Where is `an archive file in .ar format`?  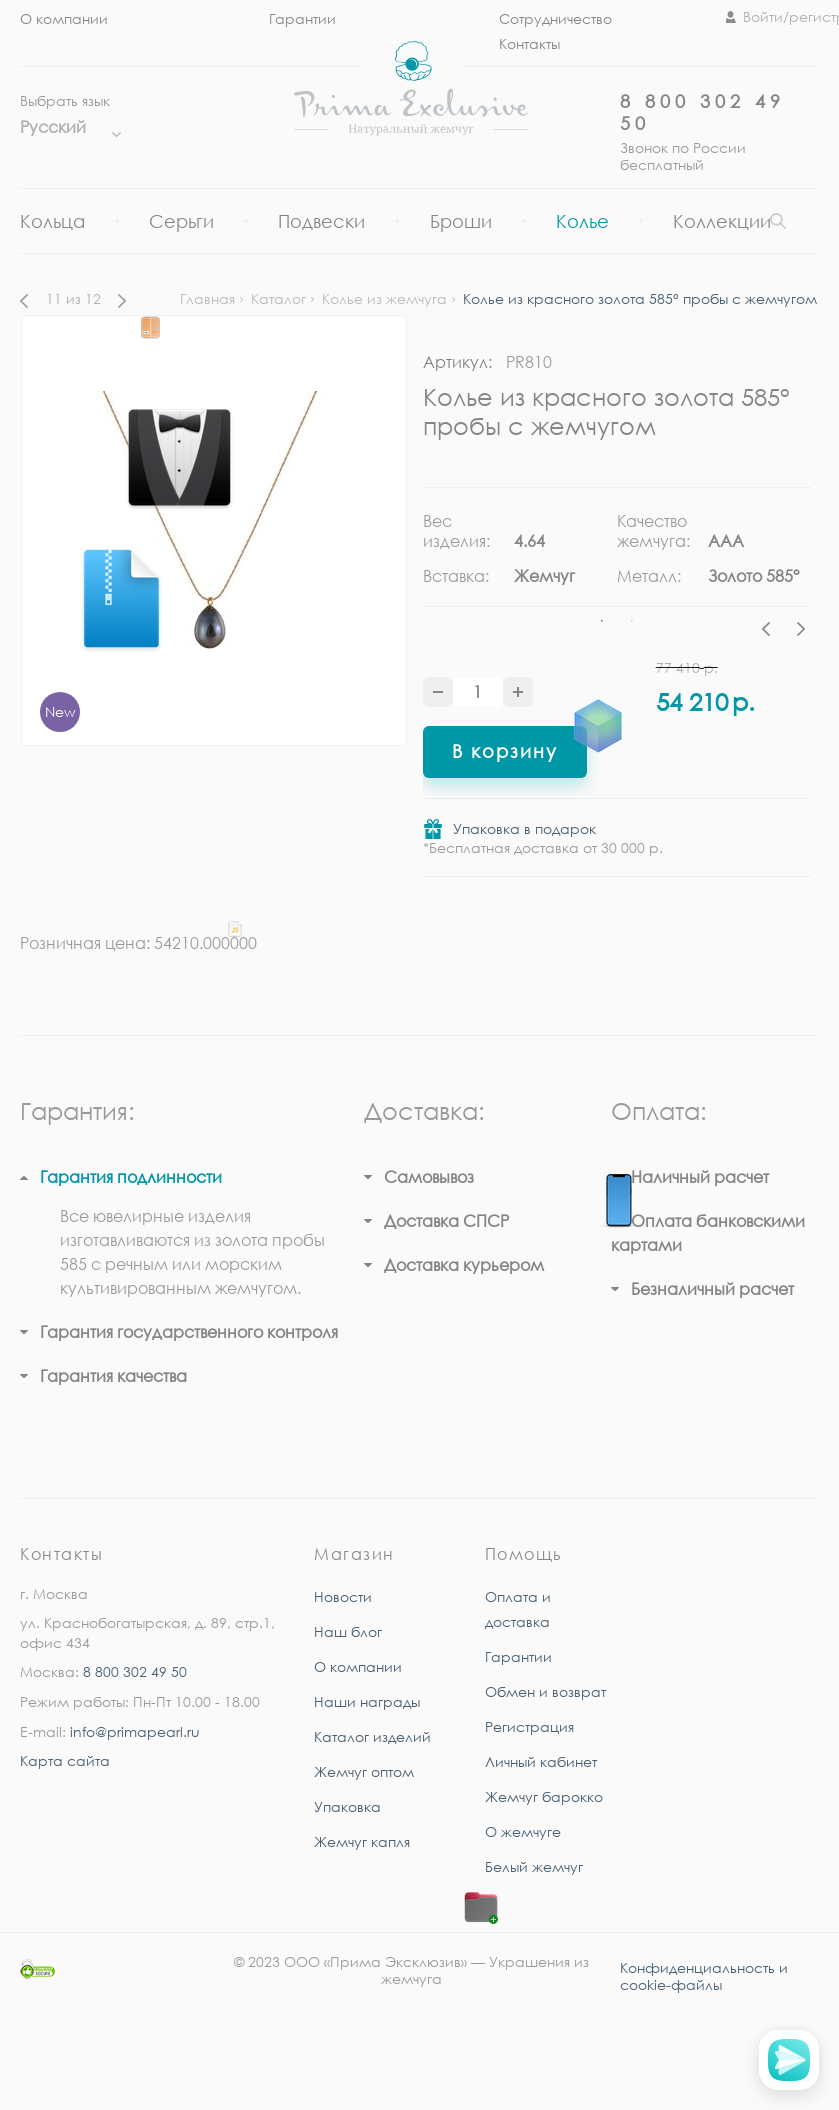
an archive file in .ar format is located at coordinates (121, 600).